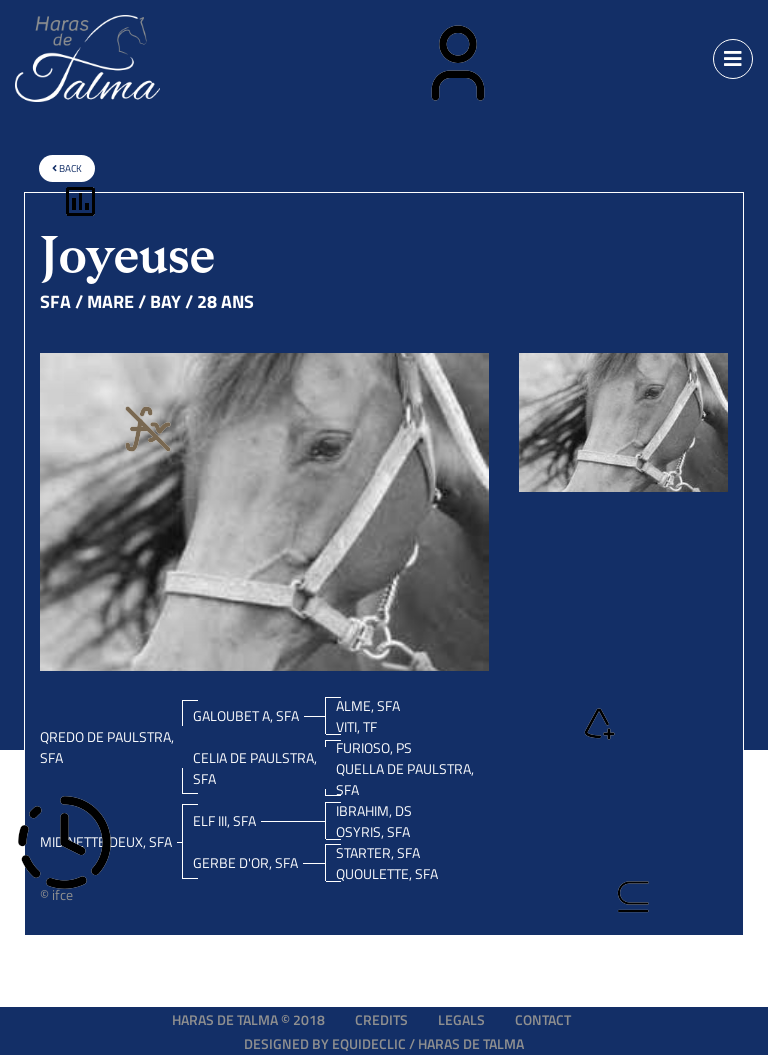 This screenshot has height=1055, width=768. Describe the element at coordinates (148, 429) in the screenshot. I see `disable math function or formula mode` at that location.